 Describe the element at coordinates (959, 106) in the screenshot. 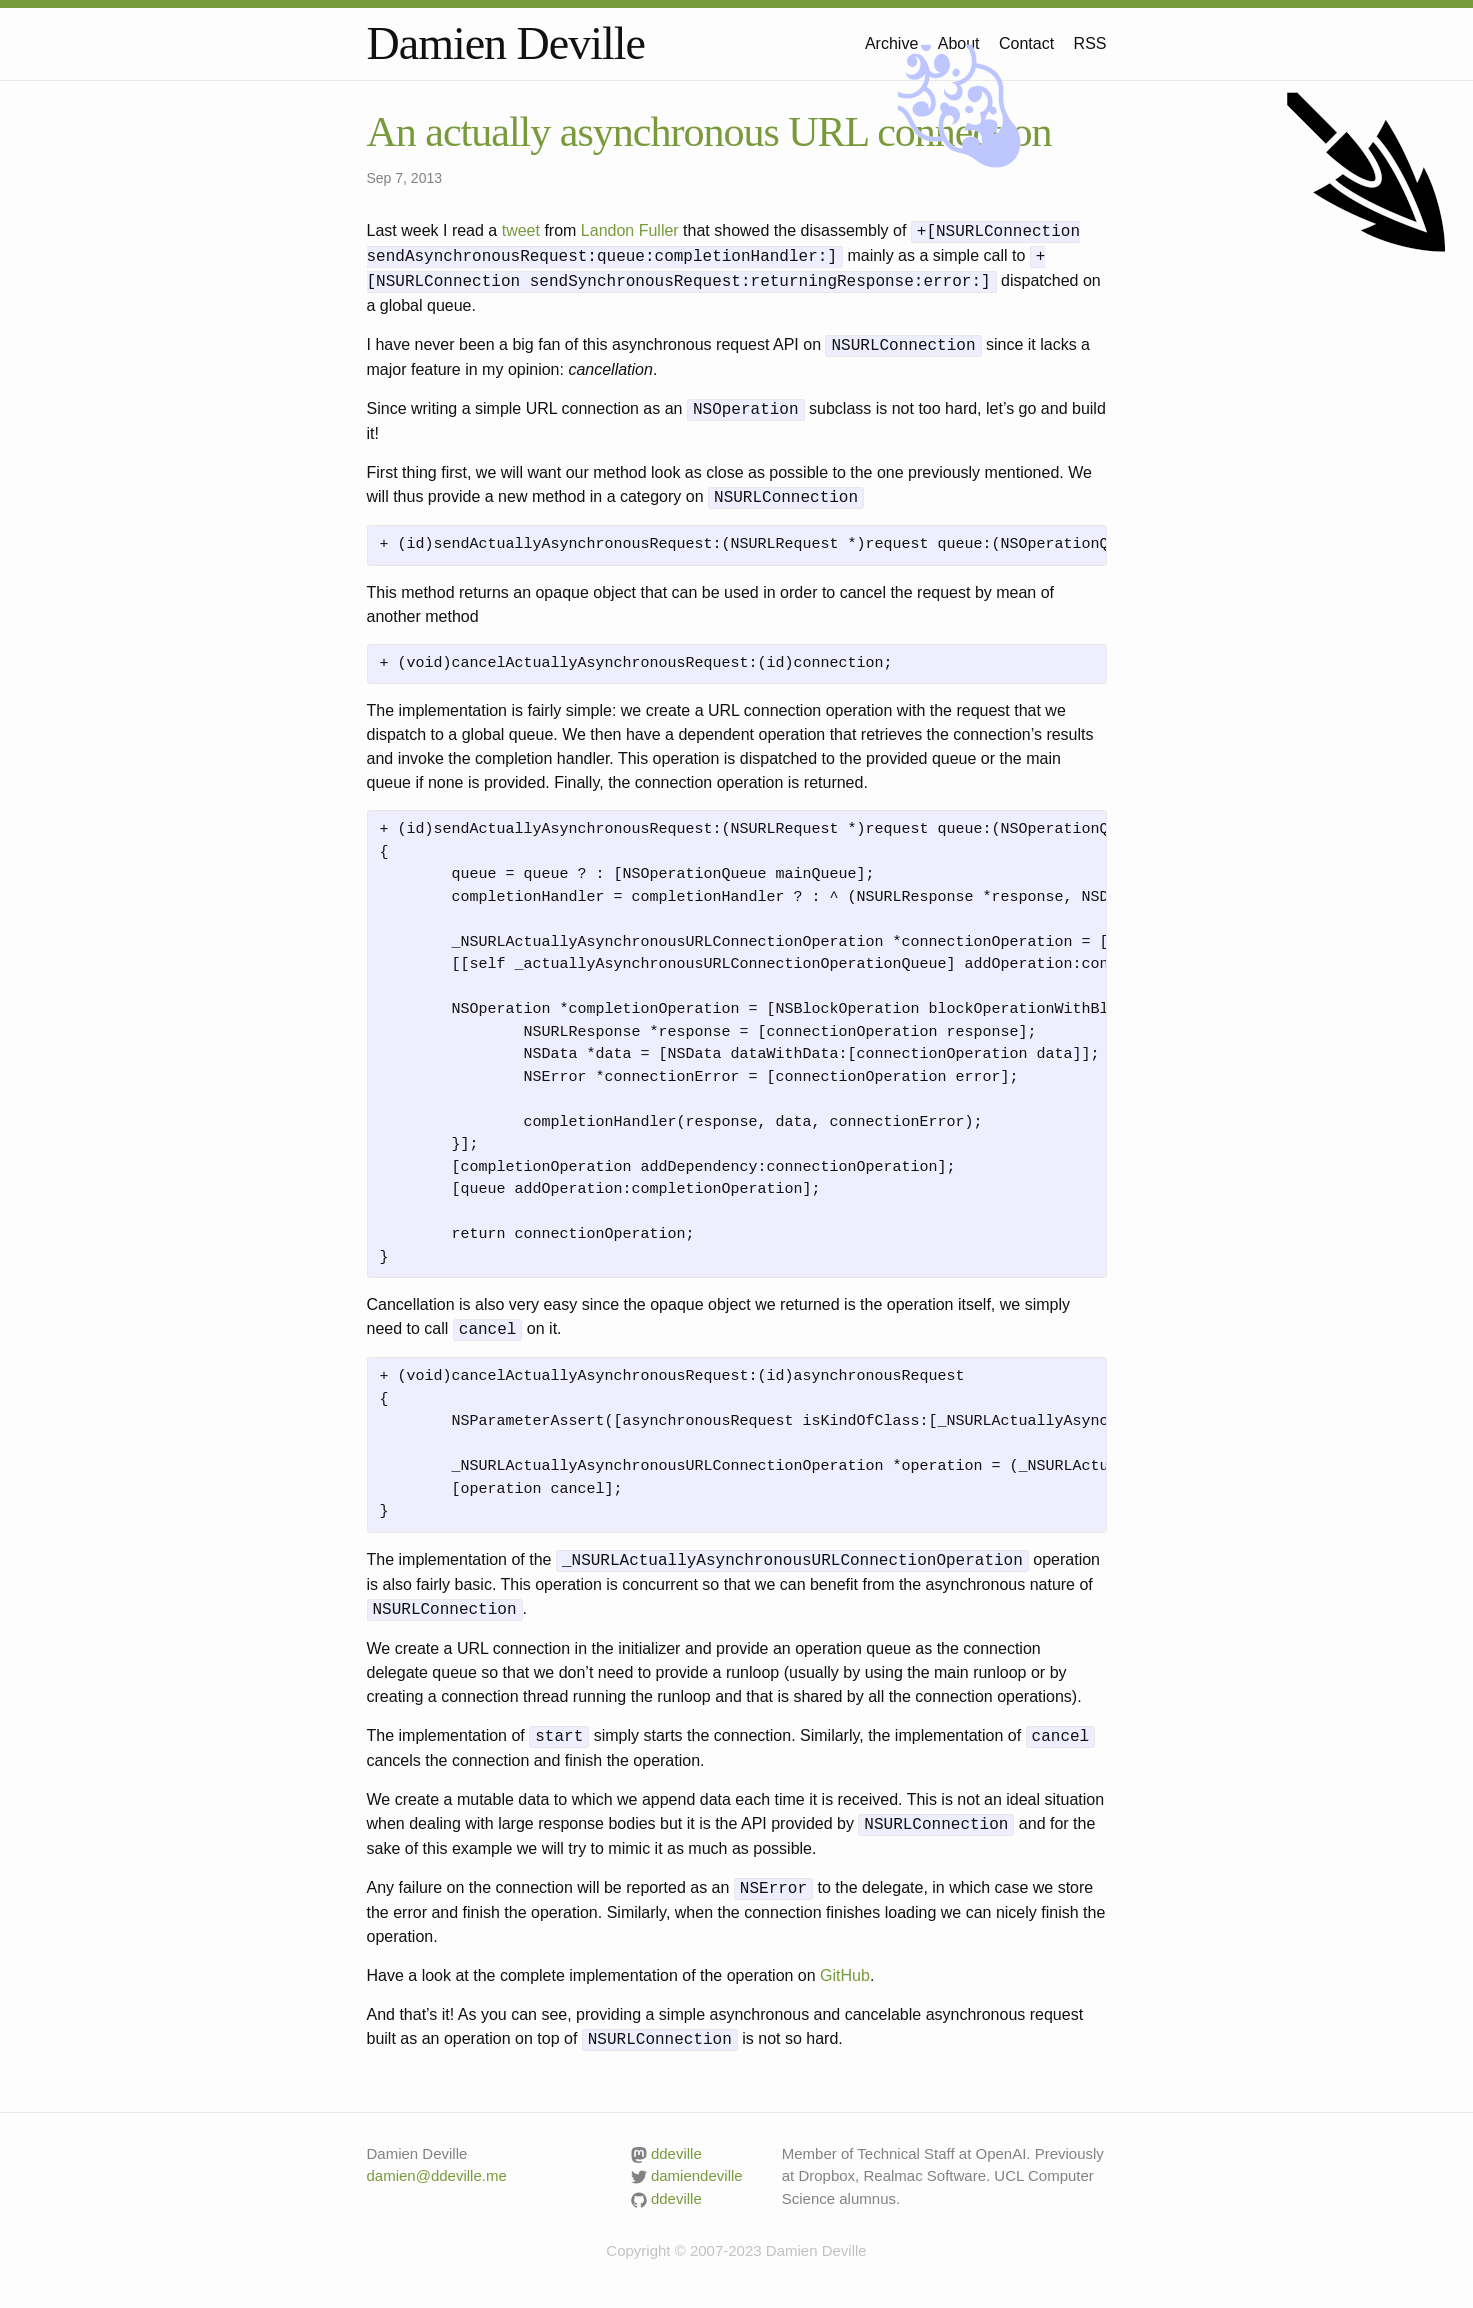

I see `cast a fireball spell or ability` at that location.